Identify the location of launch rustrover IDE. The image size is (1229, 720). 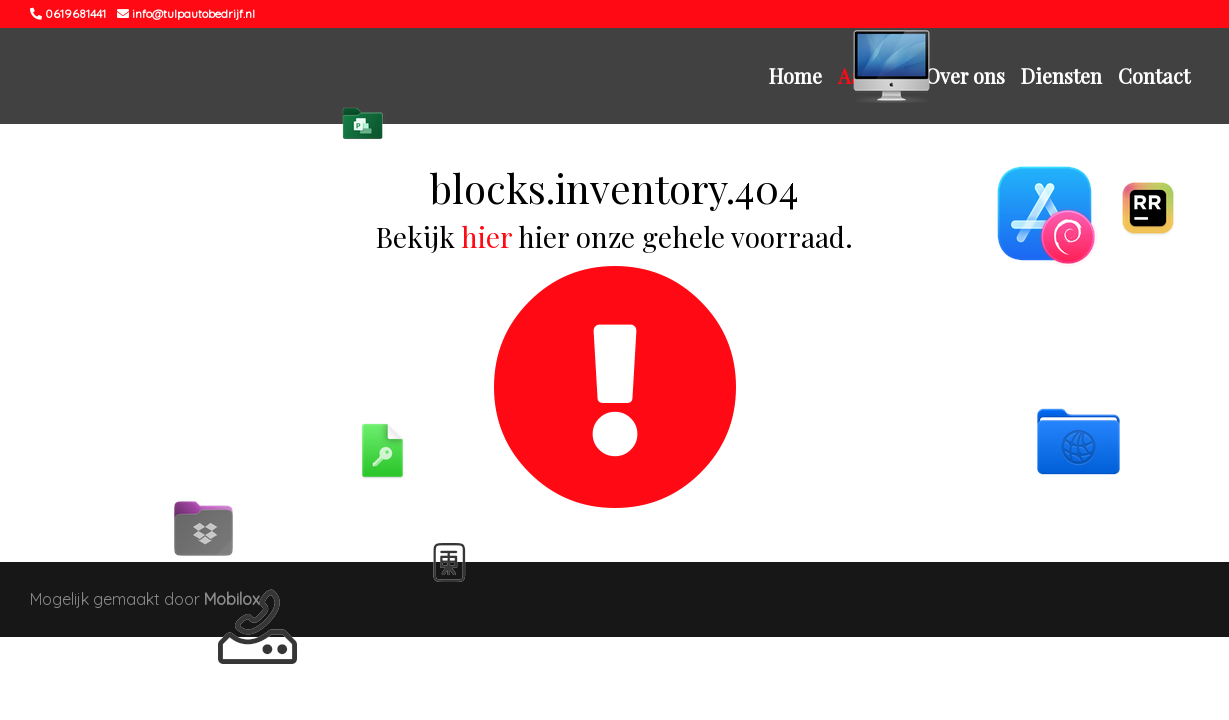
(1148, 208).